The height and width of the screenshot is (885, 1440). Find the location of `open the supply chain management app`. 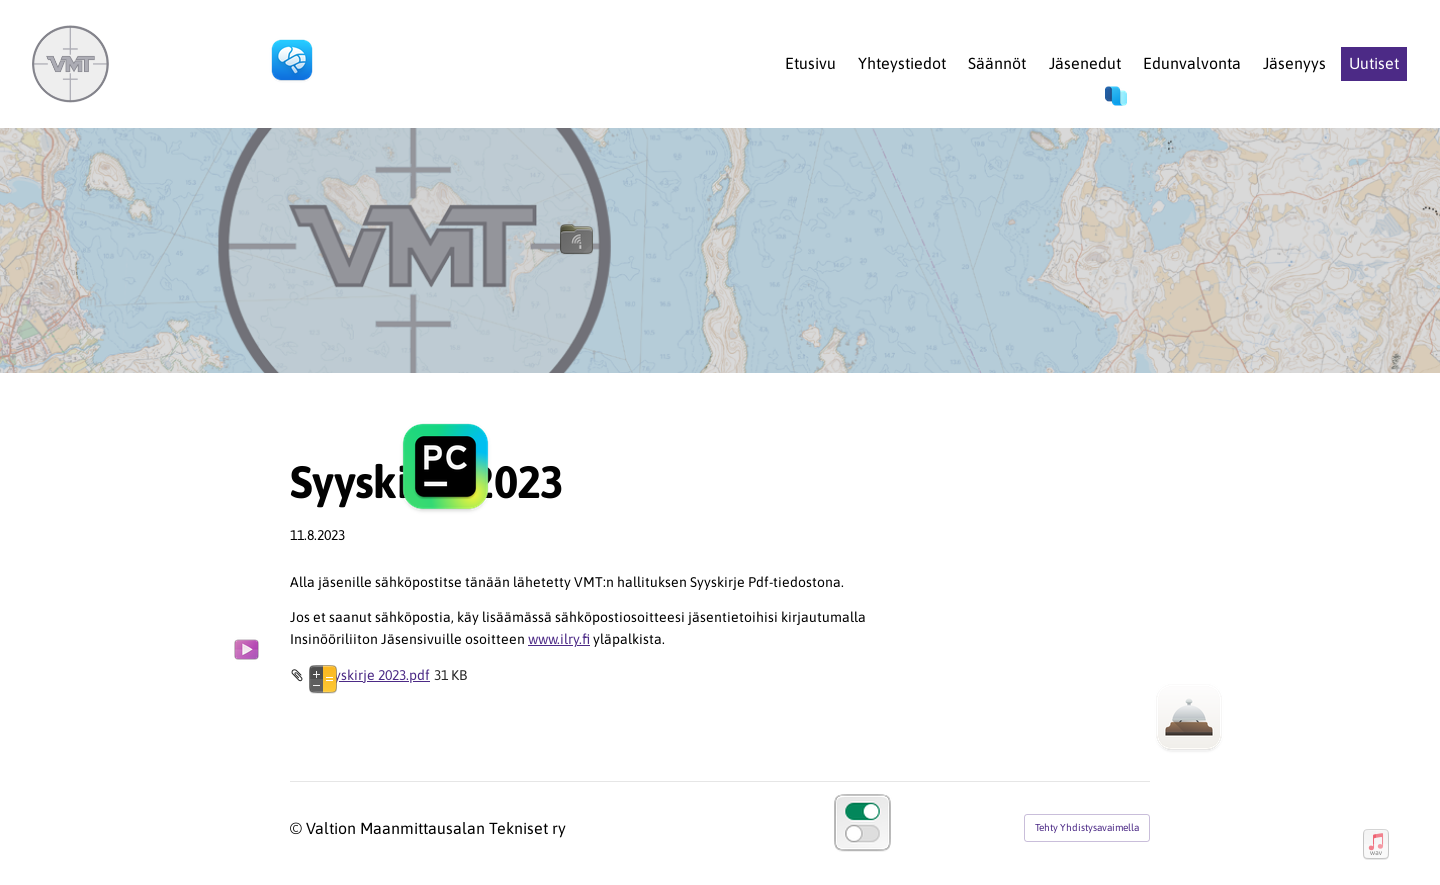

open the supply chain management app is located at coordinates (1116, 96).